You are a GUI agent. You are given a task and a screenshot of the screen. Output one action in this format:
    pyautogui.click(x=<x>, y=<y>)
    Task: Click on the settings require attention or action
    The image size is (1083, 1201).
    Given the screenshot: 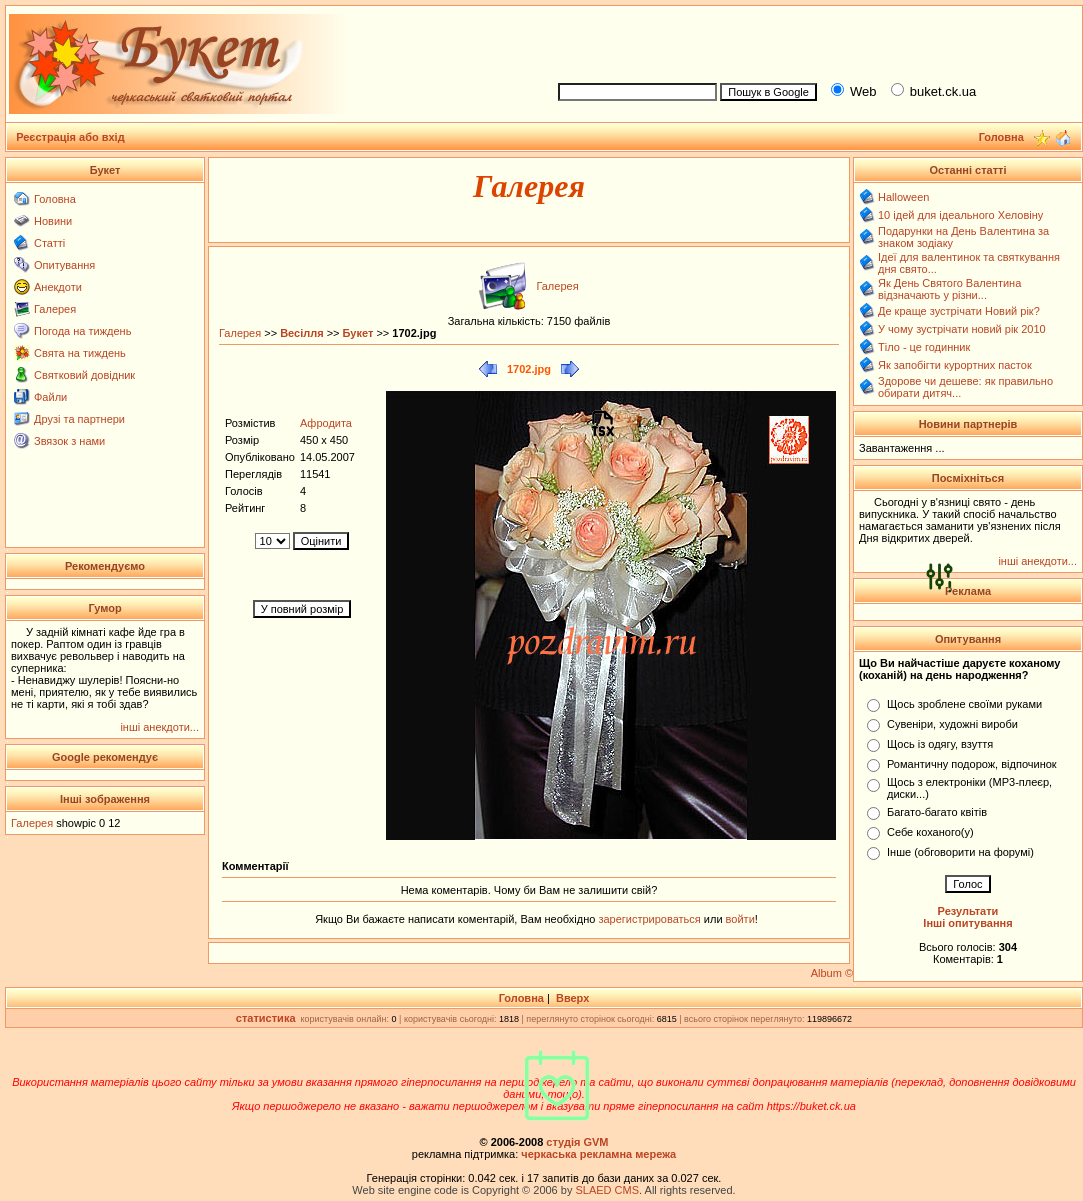 What is the action you would take?
    pyautogui.click(x=939, y=576)
    